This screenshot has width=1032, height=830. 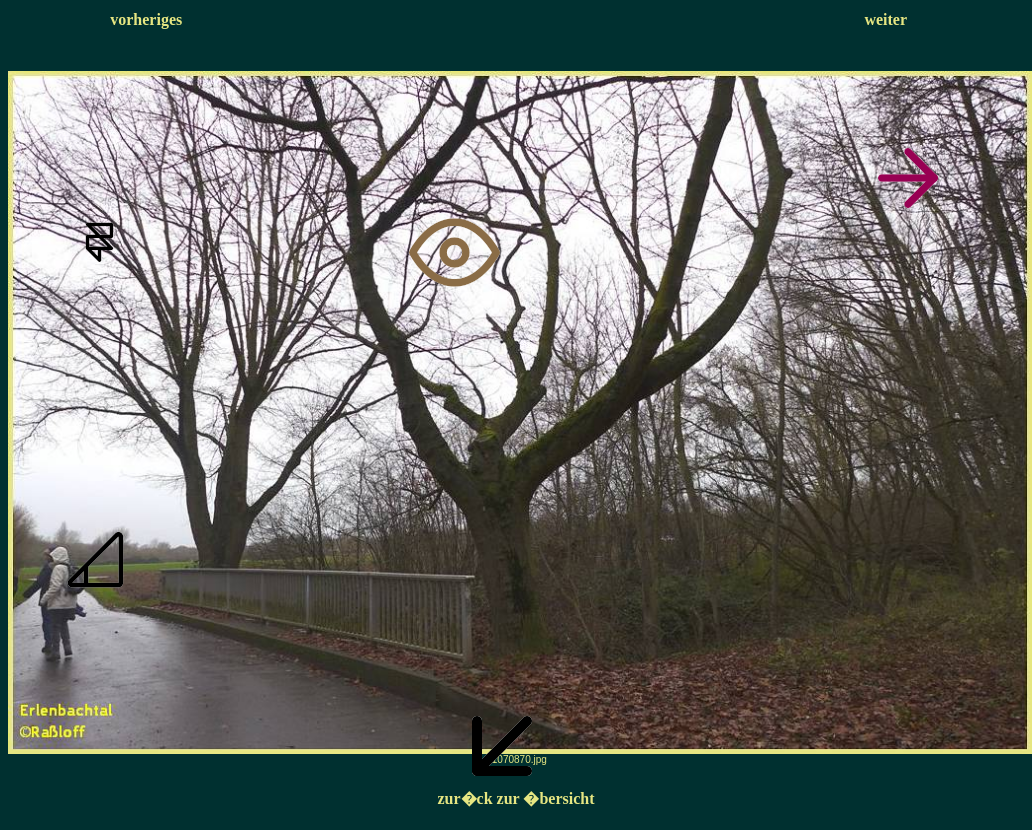 What do you see at coordinates (454, 252) in the screenshot?
I see `view or preview content` at bounding box center [454, 252].